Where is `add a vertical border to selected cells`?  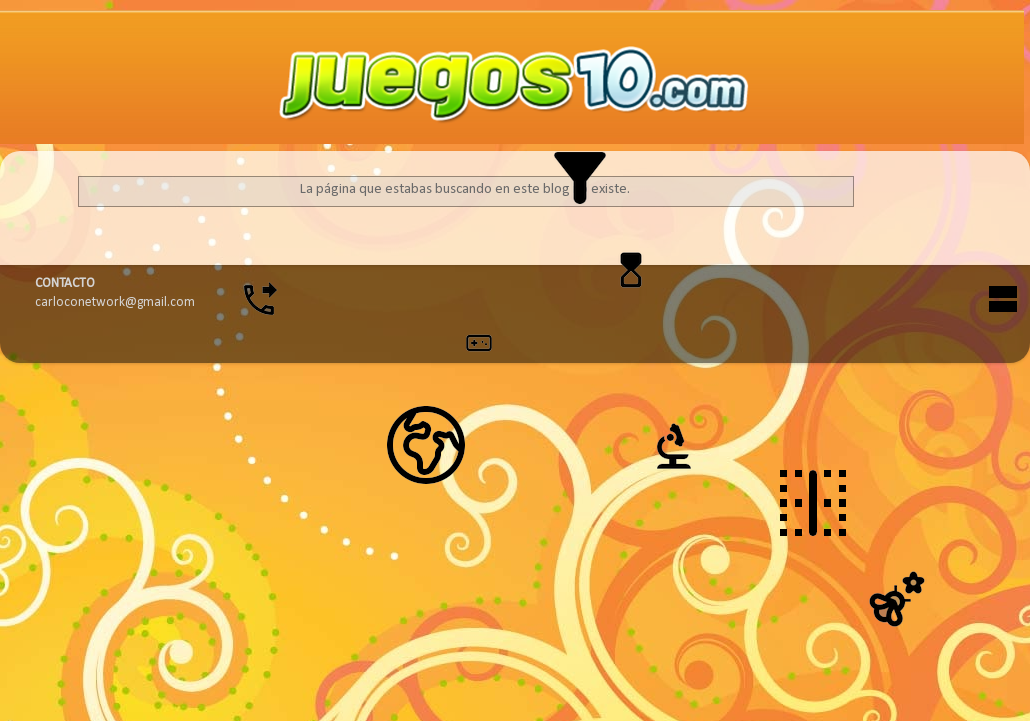
add a vertical border to selected cells is located at coordinates (813, 503).